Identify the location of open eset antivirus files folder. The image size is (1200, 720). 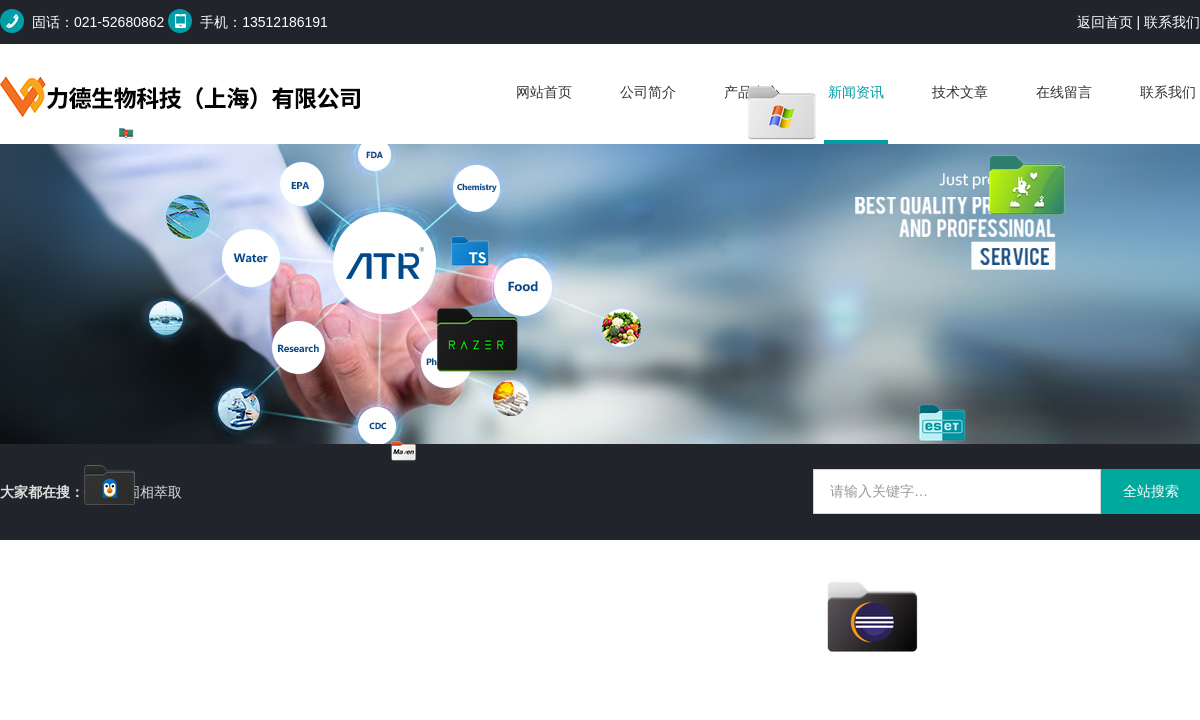
(942, 424).